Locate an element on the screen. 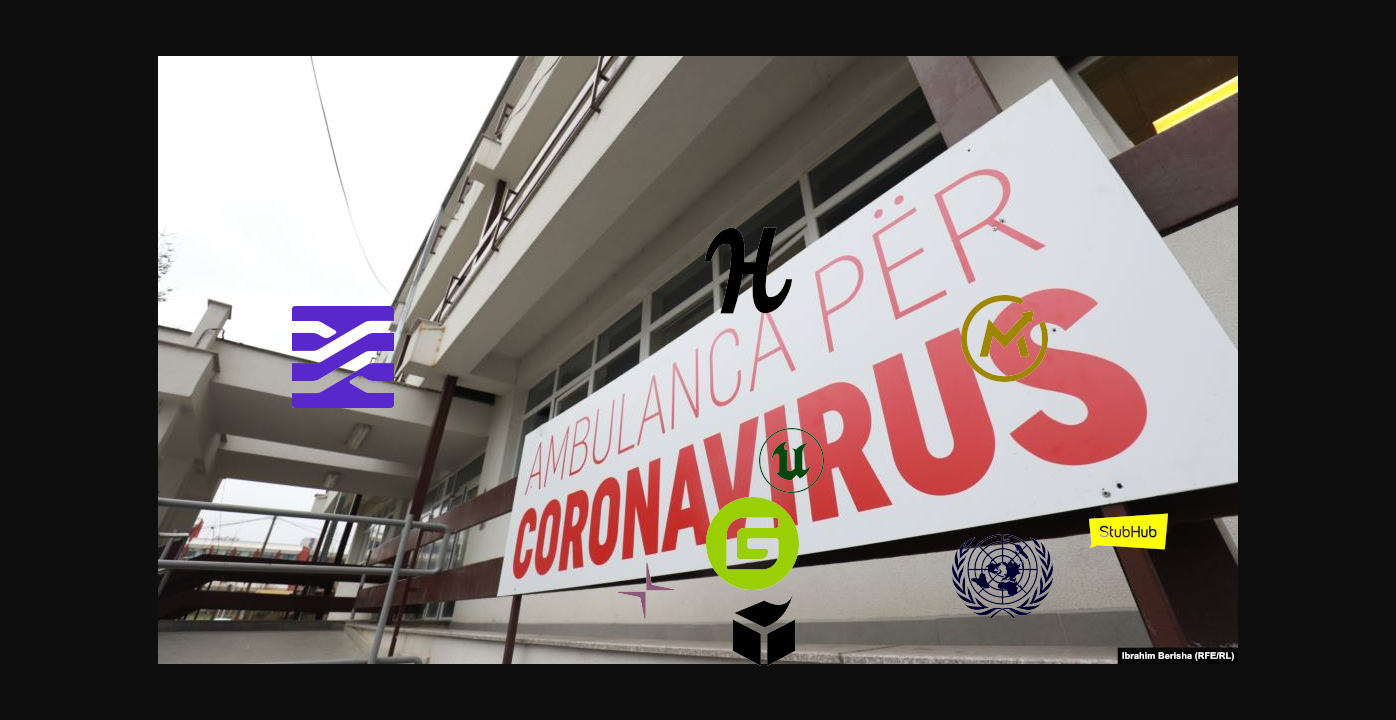 This screenshot has width=1396, height=720. visit the Humble Bundle website or store is located at coordinates (748, 270).